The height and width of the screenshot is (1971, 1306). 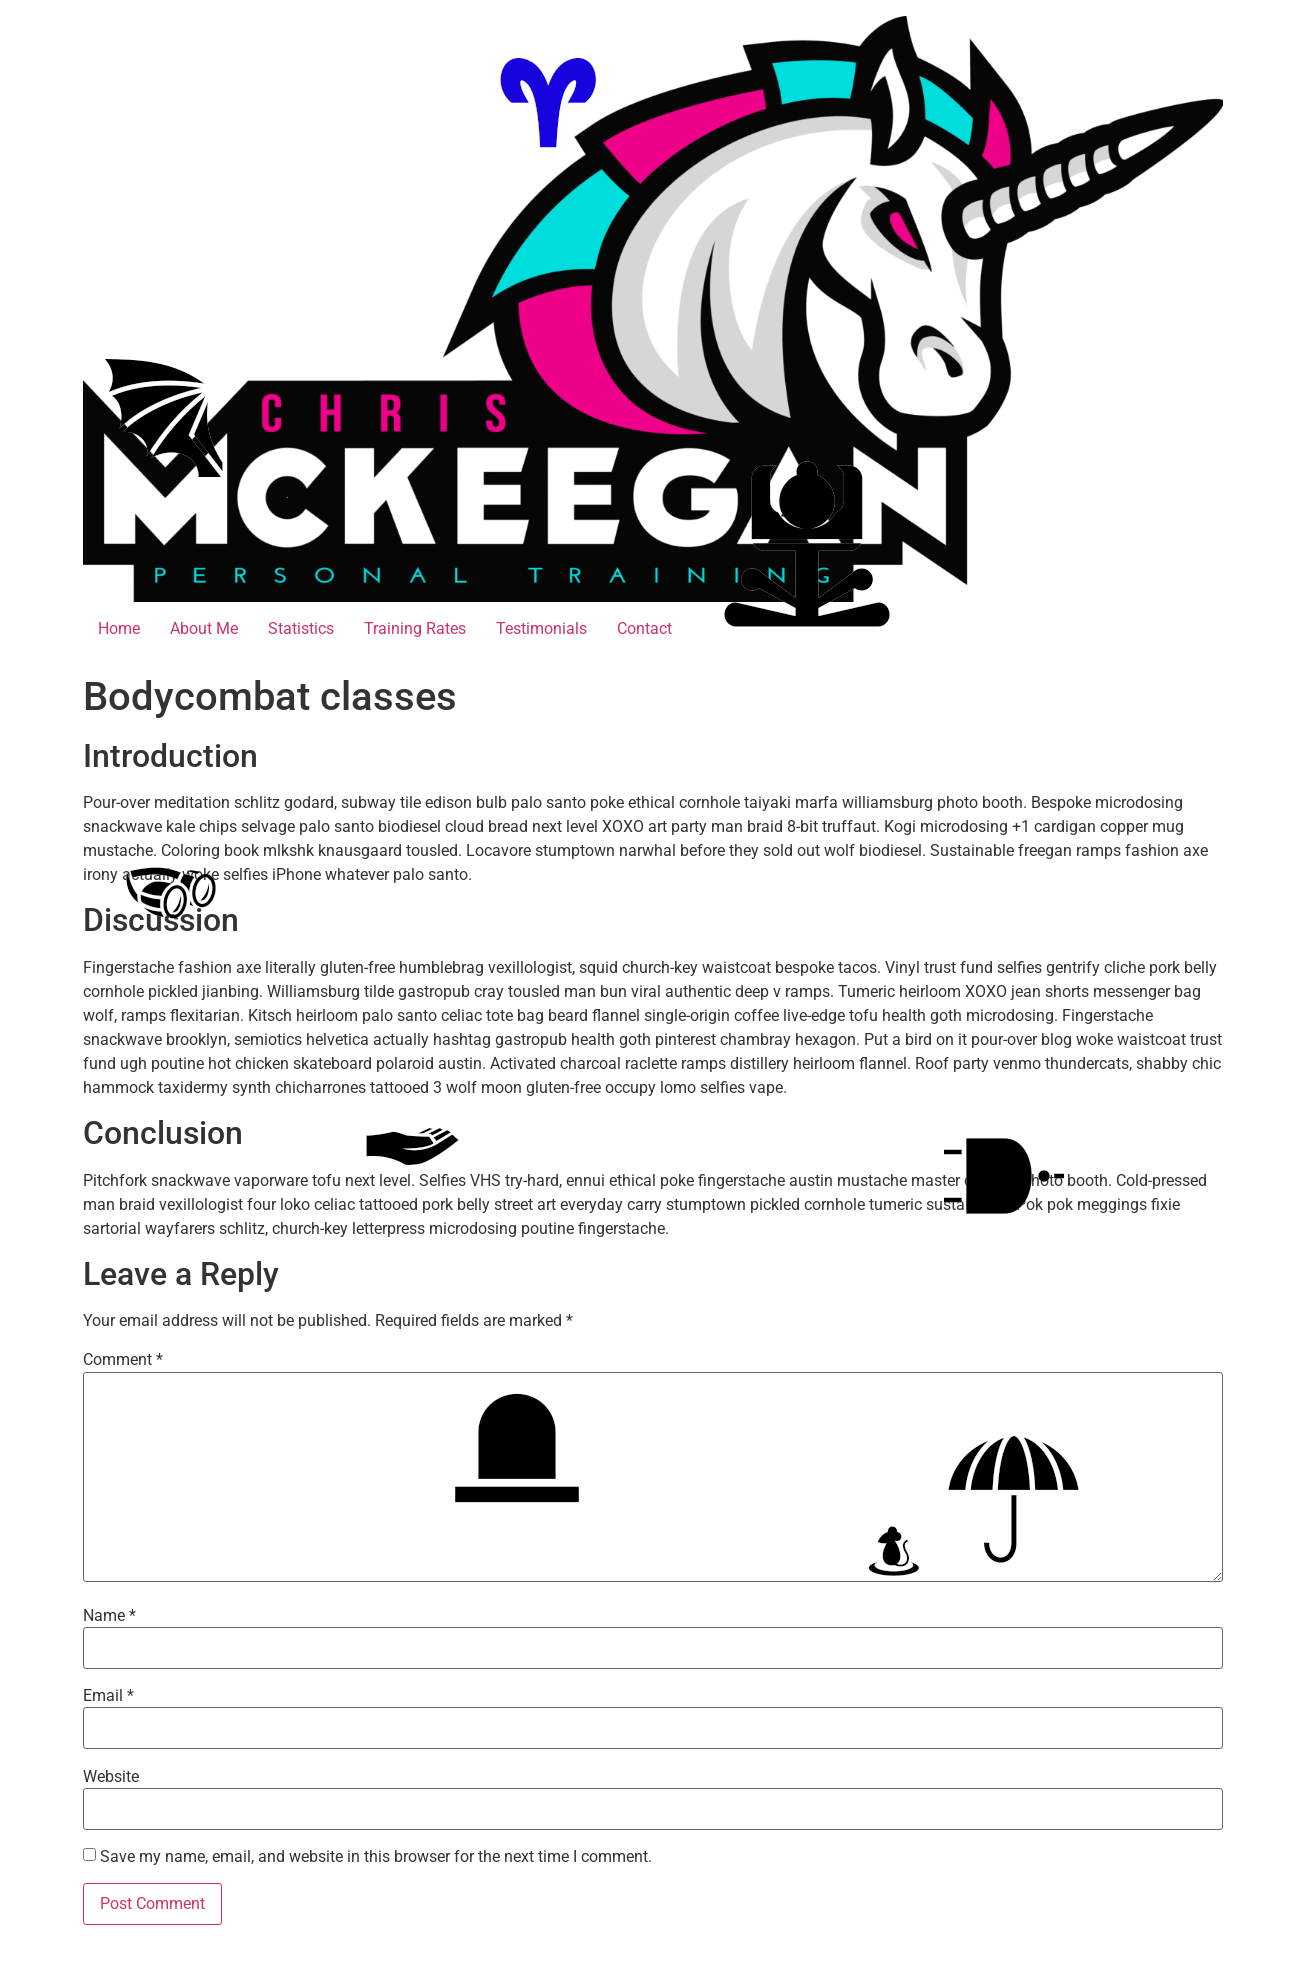 I want to click on indicates aries zodiac sign, so click(x=548, y=102).